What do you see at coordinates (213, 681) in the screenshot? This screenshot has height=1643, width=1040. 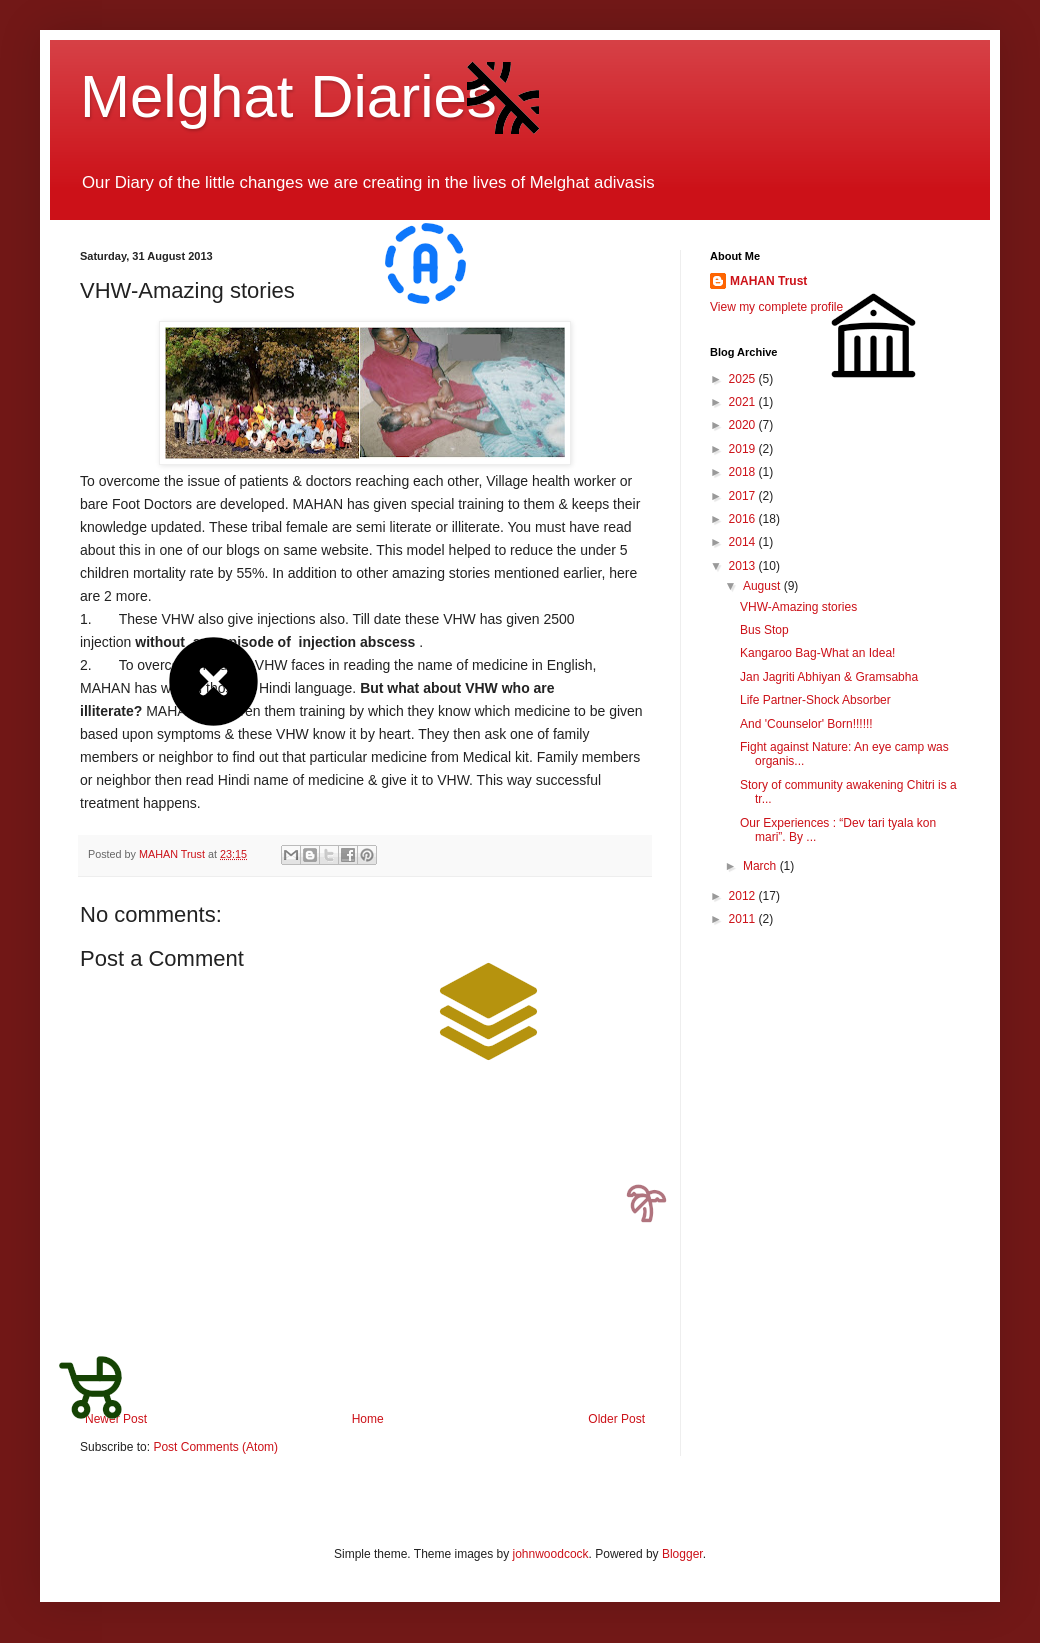 I see `close or dismiss a dialog` at bounding box center [213, 681].